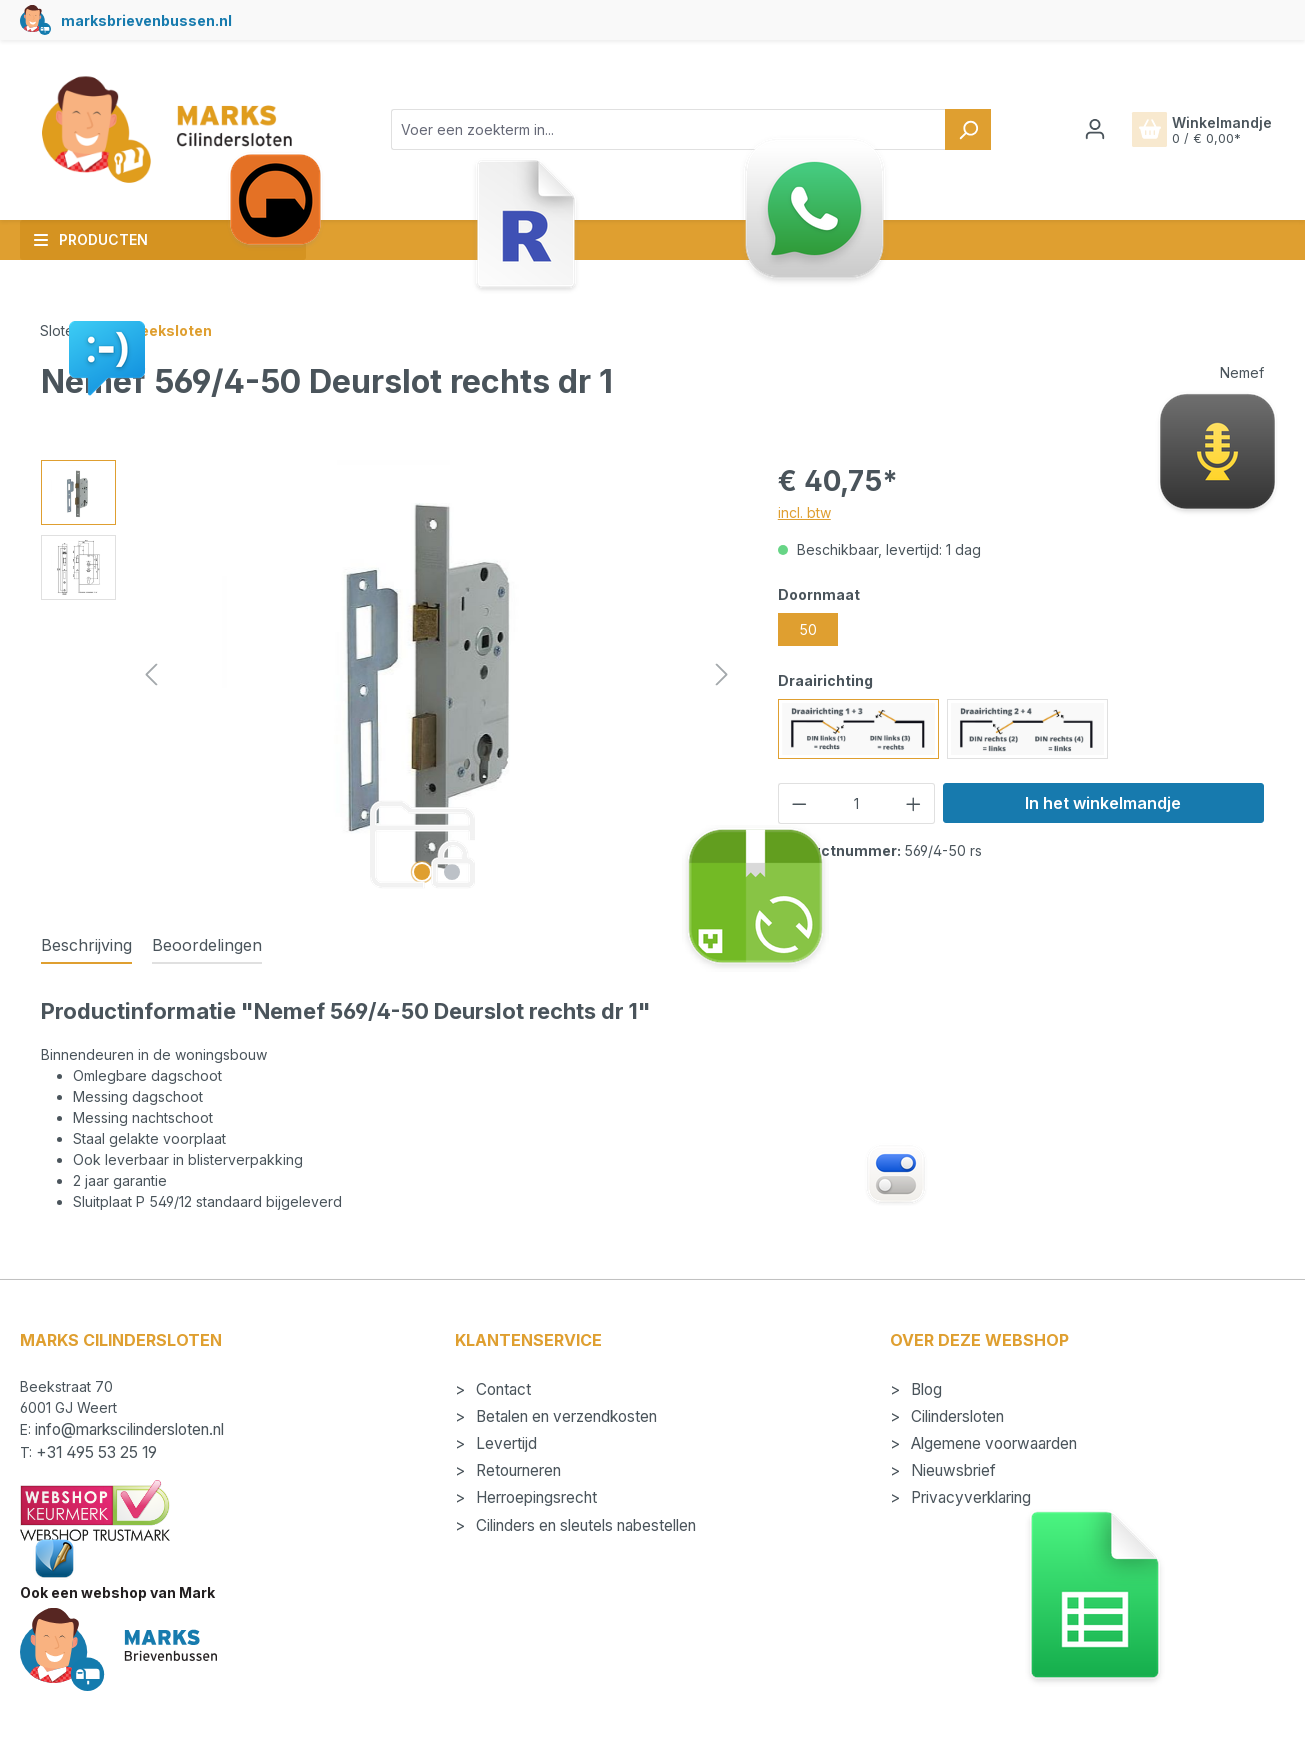 The height and width of the screenshot is (1747, 1305). Describe the element at coordinates (526, 226) in the screenshot. I see `an R programming language source file` at that location.